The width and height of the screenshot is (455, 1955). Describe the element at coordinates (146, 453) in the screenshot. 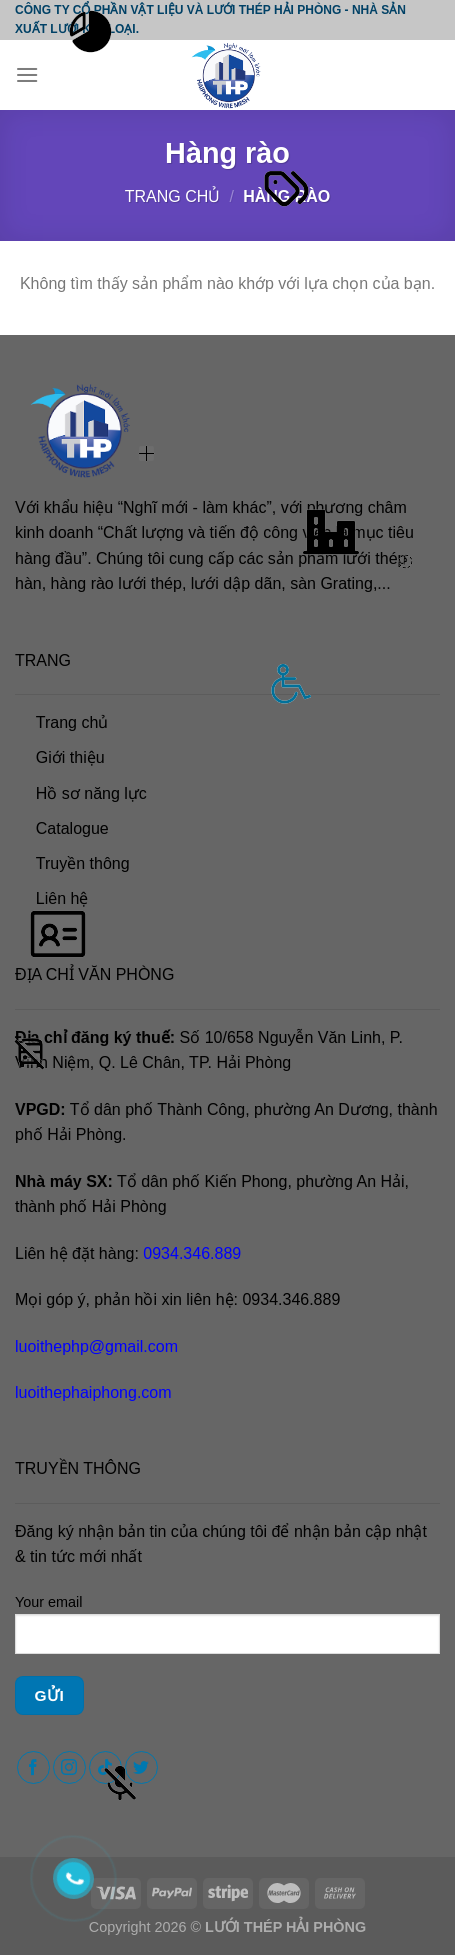

I see `add a new item` at that location.